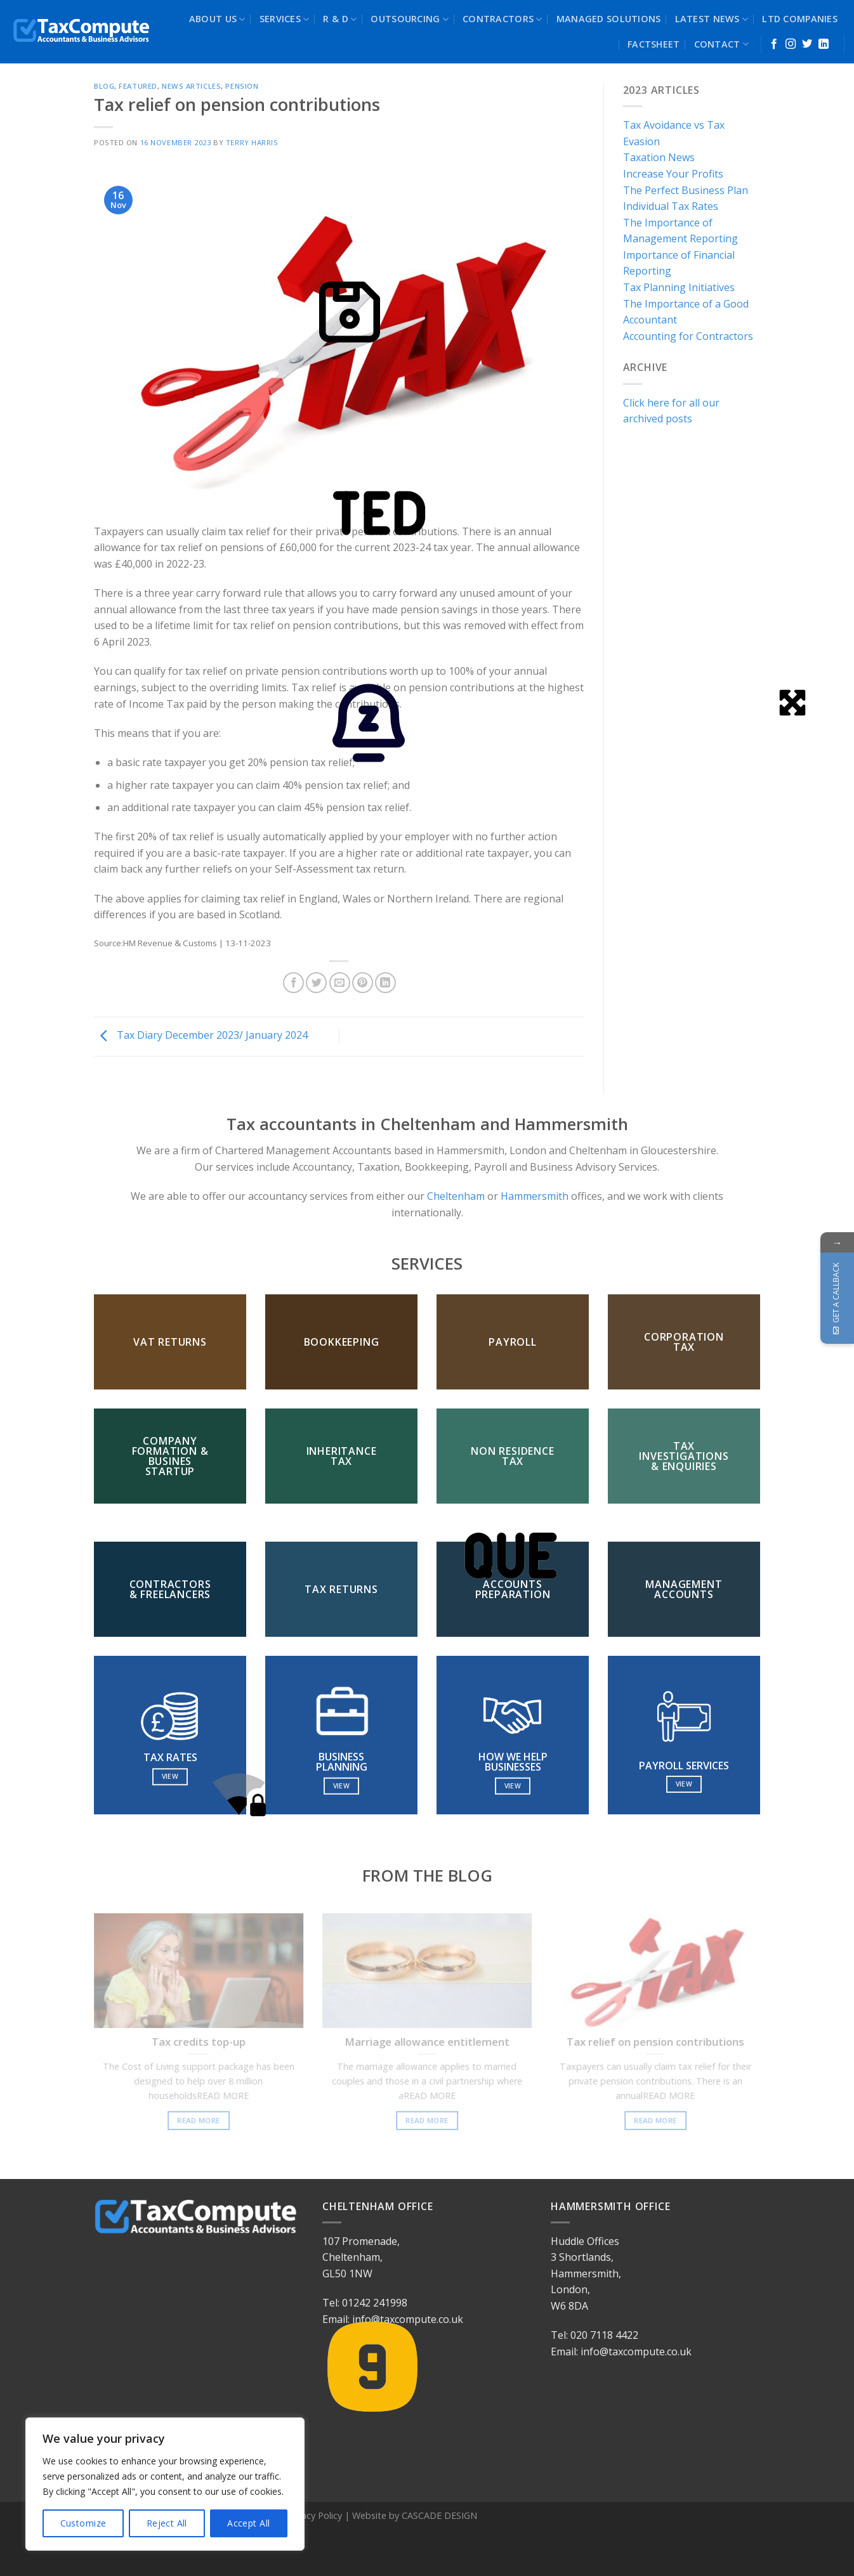 The image size is (854, 2576). What do you see at coordinates (372, 2367) in the screenshot?
I see `indicates item number 9 in a list or sequence` at bounding box center [372, 2367].